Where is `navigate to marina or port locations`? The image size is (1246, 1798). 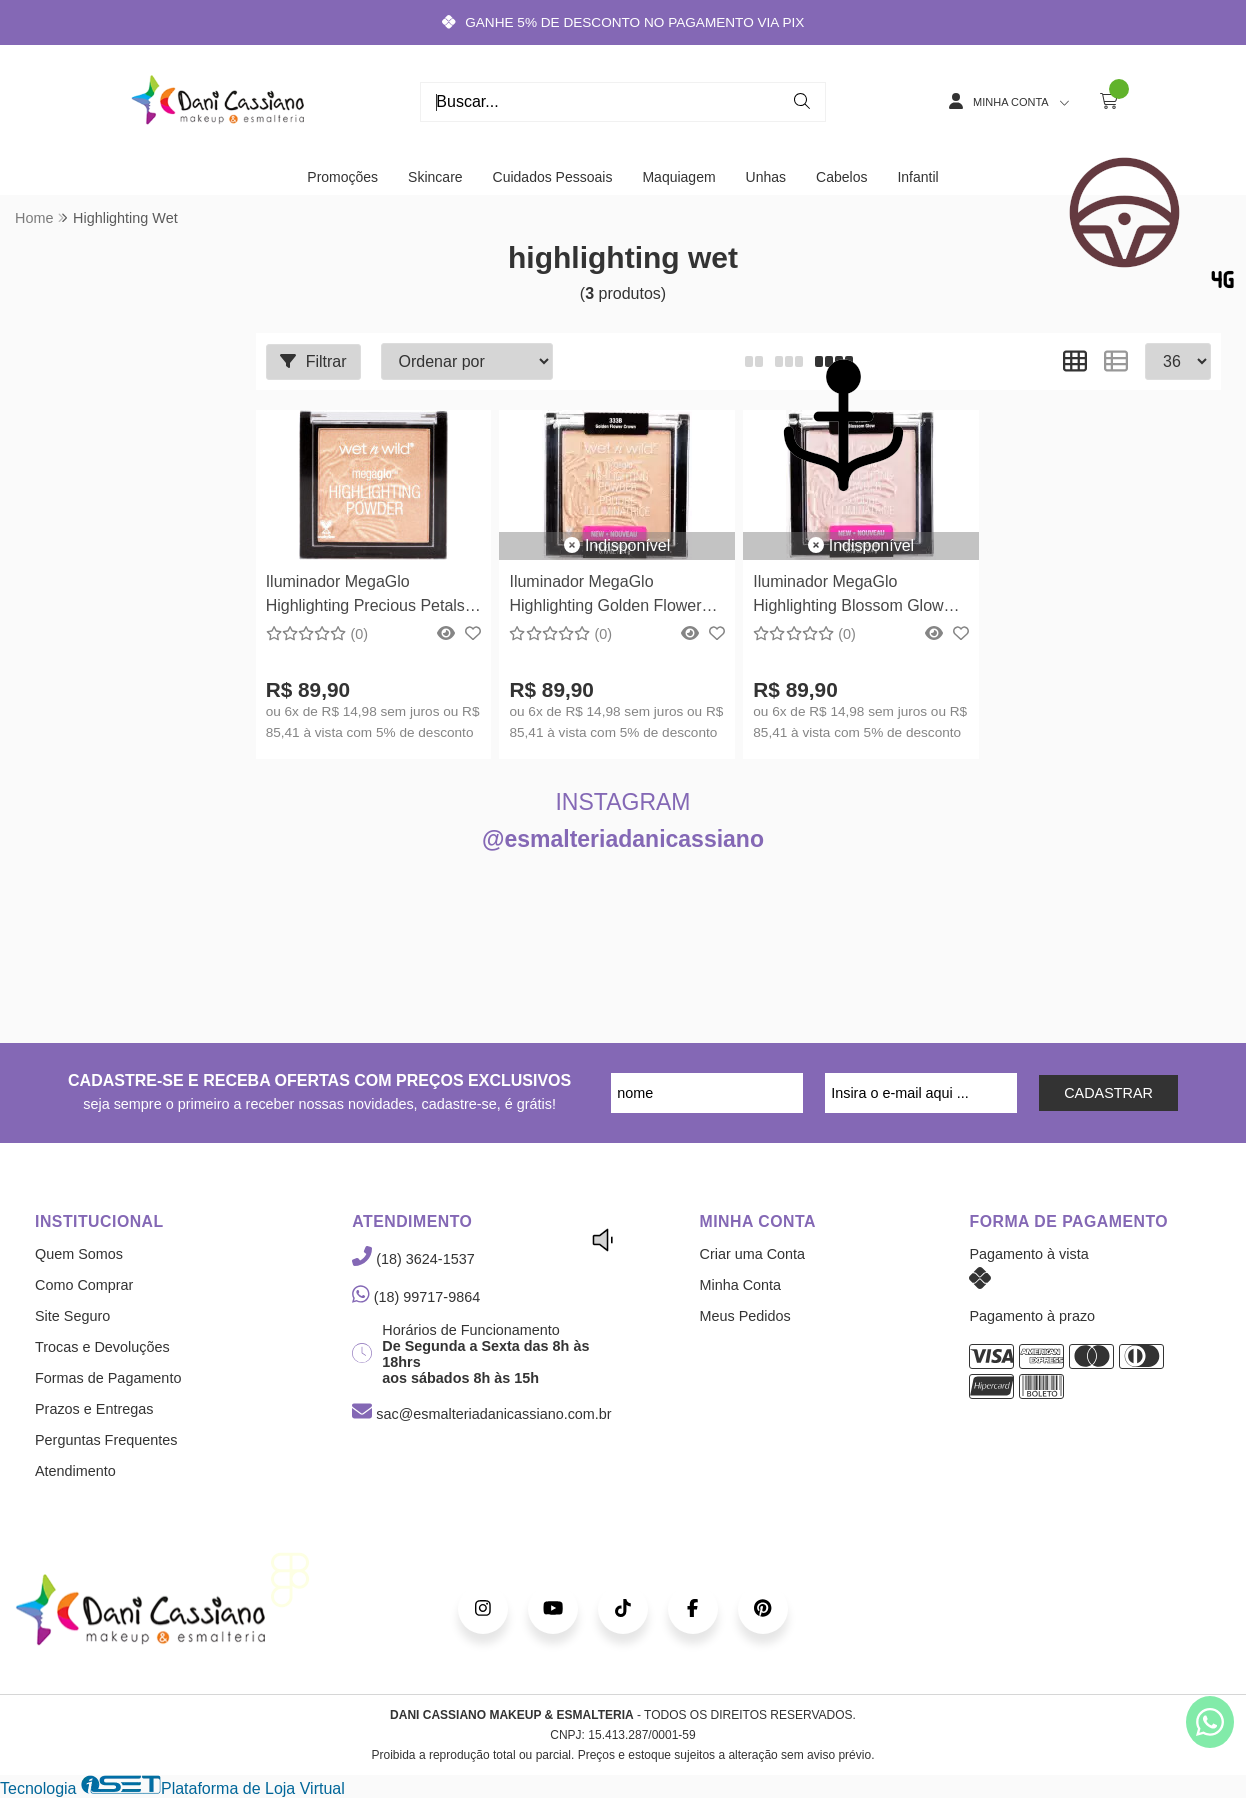
navigate to marina or port locations is located at coordinates (843, 421).